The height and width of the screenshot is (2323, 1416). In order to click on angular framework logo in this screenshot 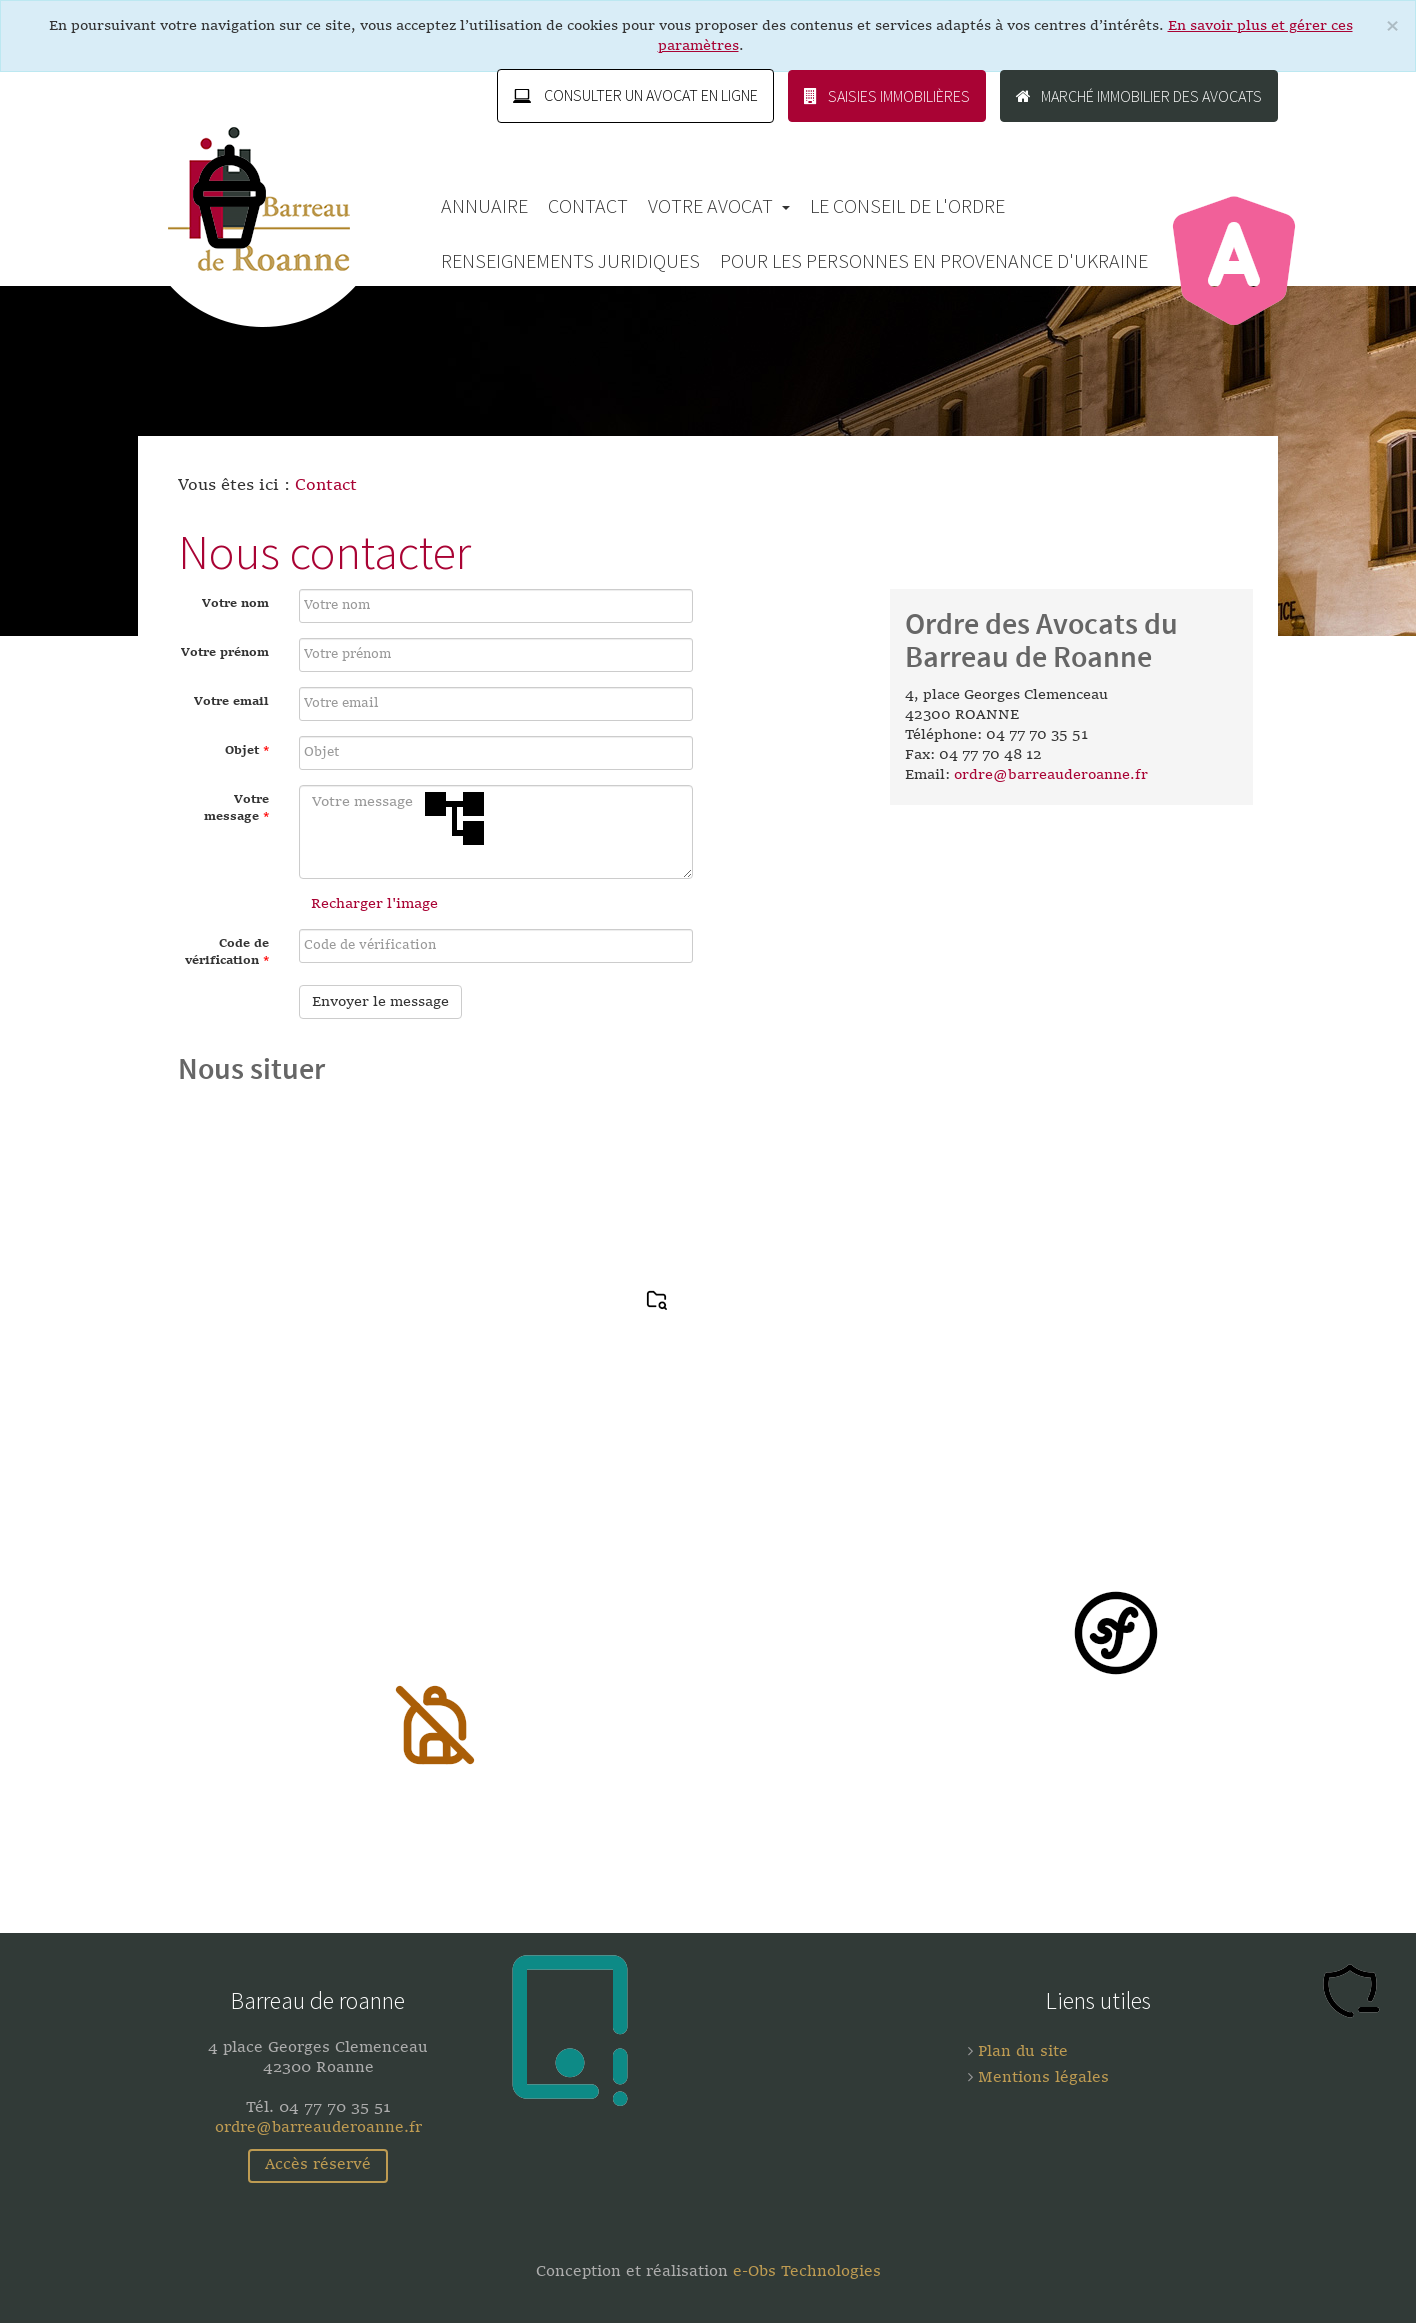, I will do `click(1234, 261)`.